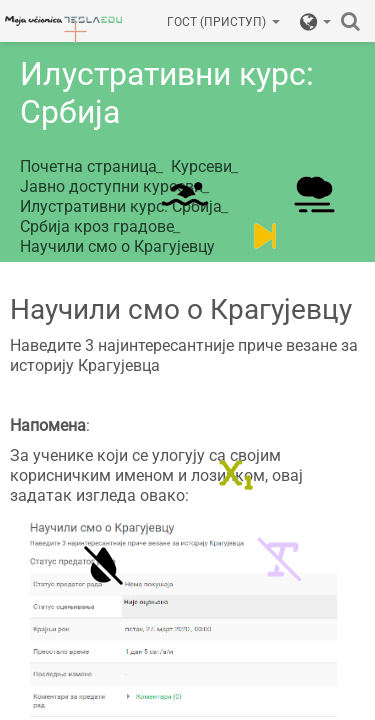 This screenshot has height=720, width=375. I want to click on format text as subscript, so click(234, 473).